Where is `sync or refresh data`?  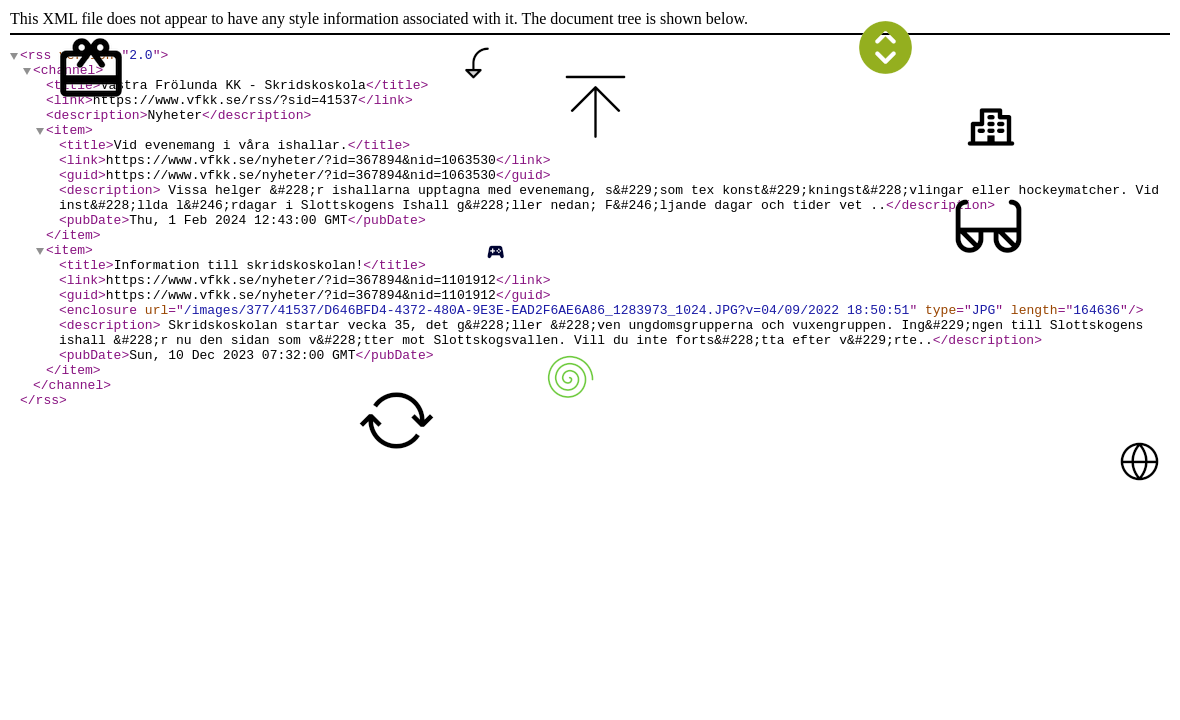 sync or refresh data is located at coordinates (396, 420).